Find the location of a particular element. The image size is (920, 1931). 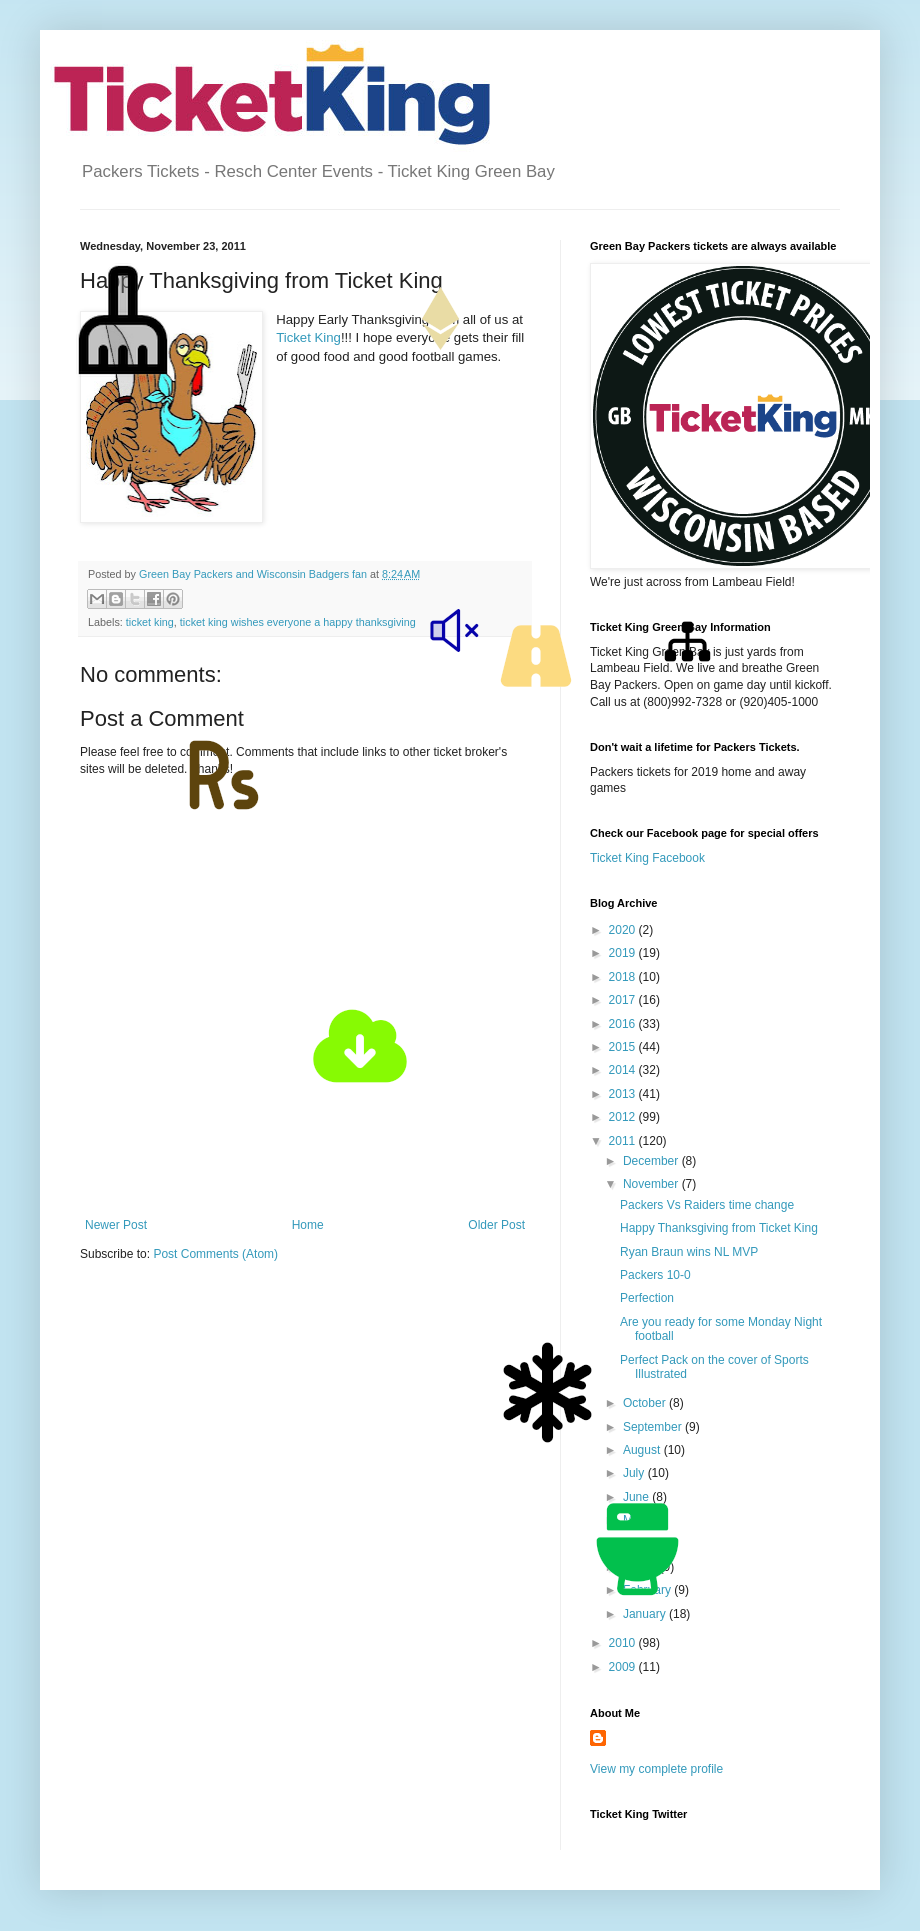

access cleaning or housekeeping services is located at coordinates (123, 320).